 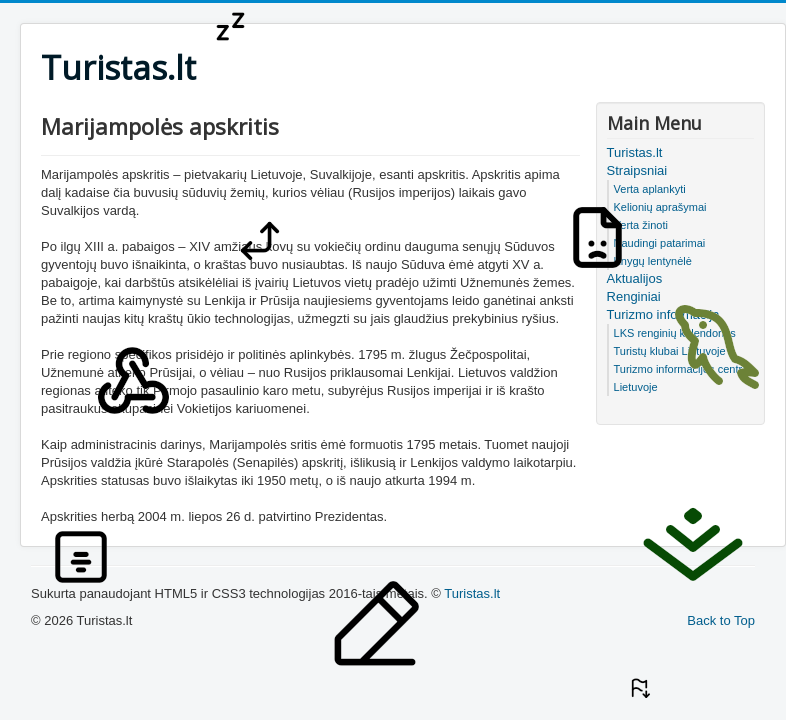 What do you see at coordinates (260, 241) in the screenshot?
I see `move content to upper left corner` at bounding box center [260, 241].